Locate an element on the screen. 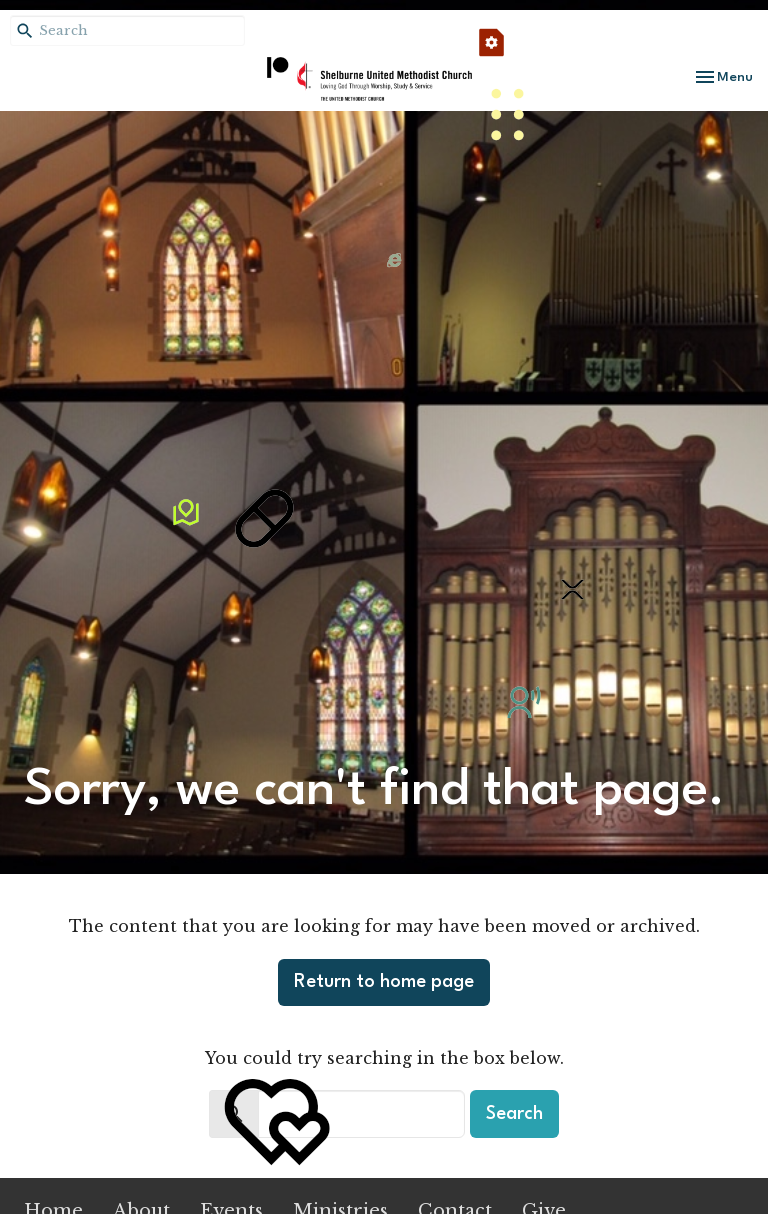  view map directions or navigation is located at coordinates (186, 513).